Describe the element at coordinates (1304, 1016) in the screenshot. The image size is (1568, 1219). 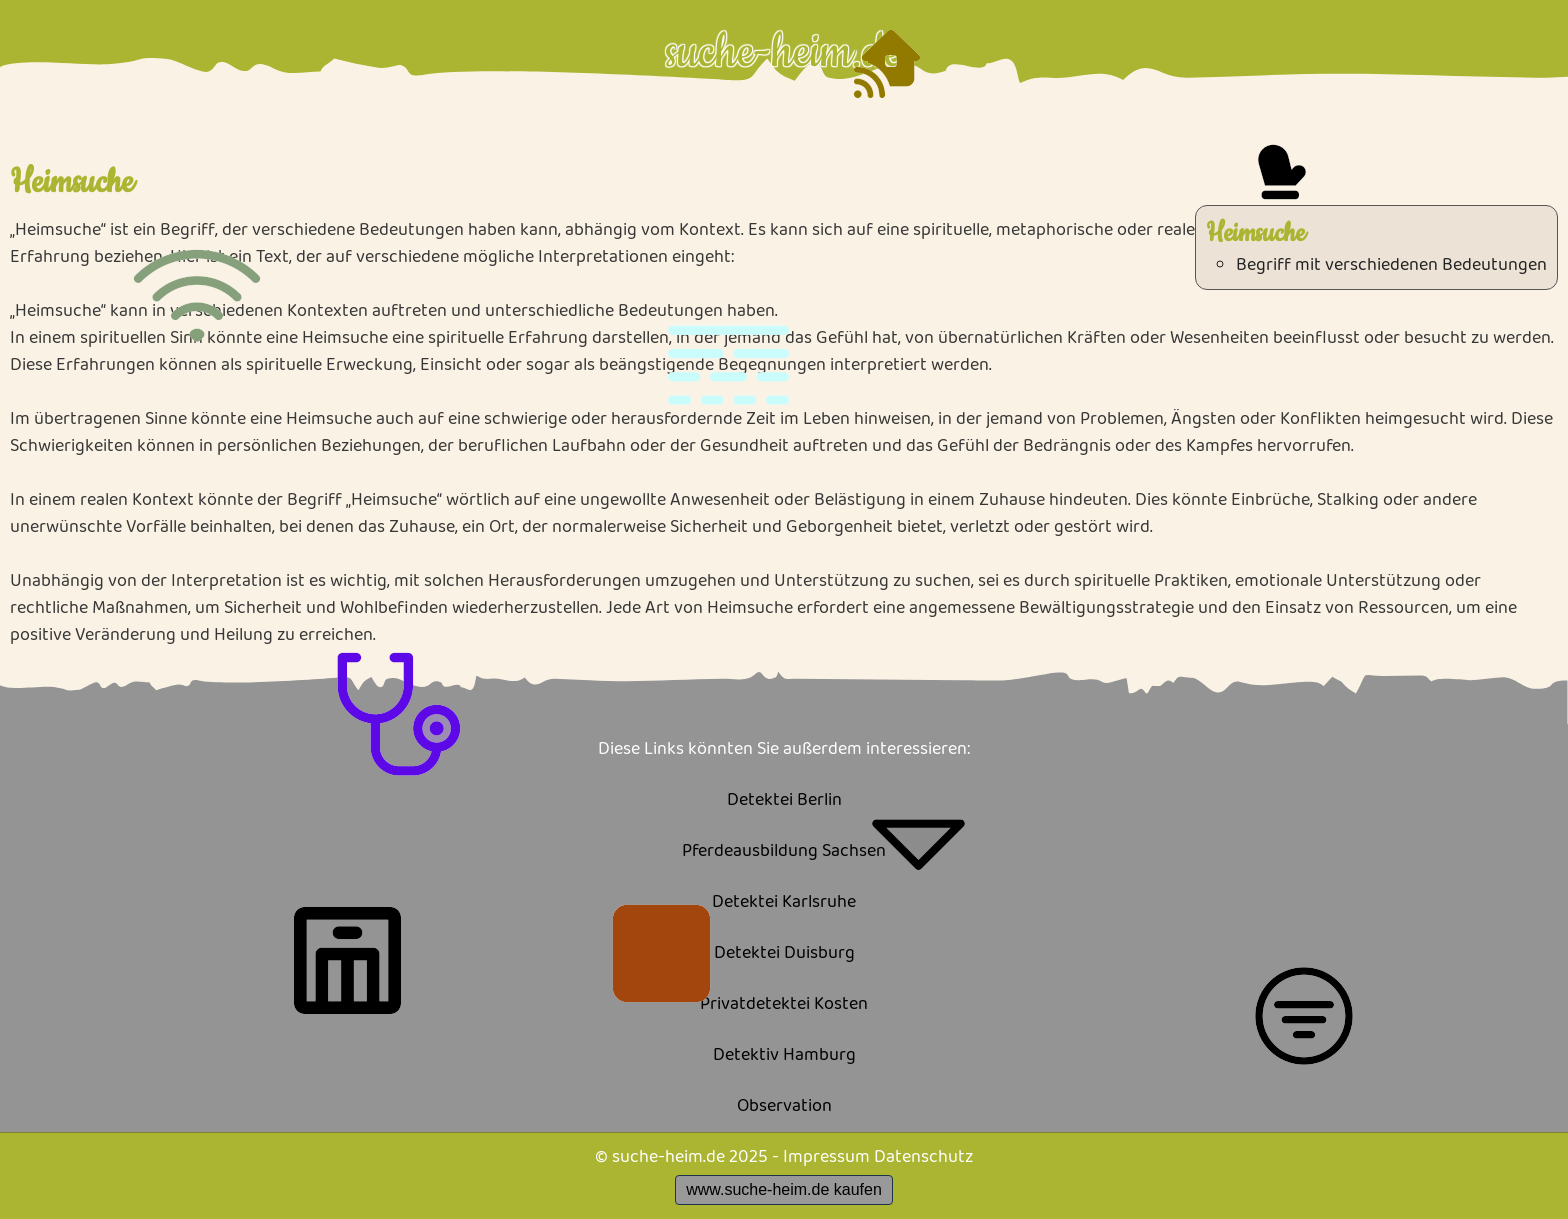
I see `open filter options` at that location.